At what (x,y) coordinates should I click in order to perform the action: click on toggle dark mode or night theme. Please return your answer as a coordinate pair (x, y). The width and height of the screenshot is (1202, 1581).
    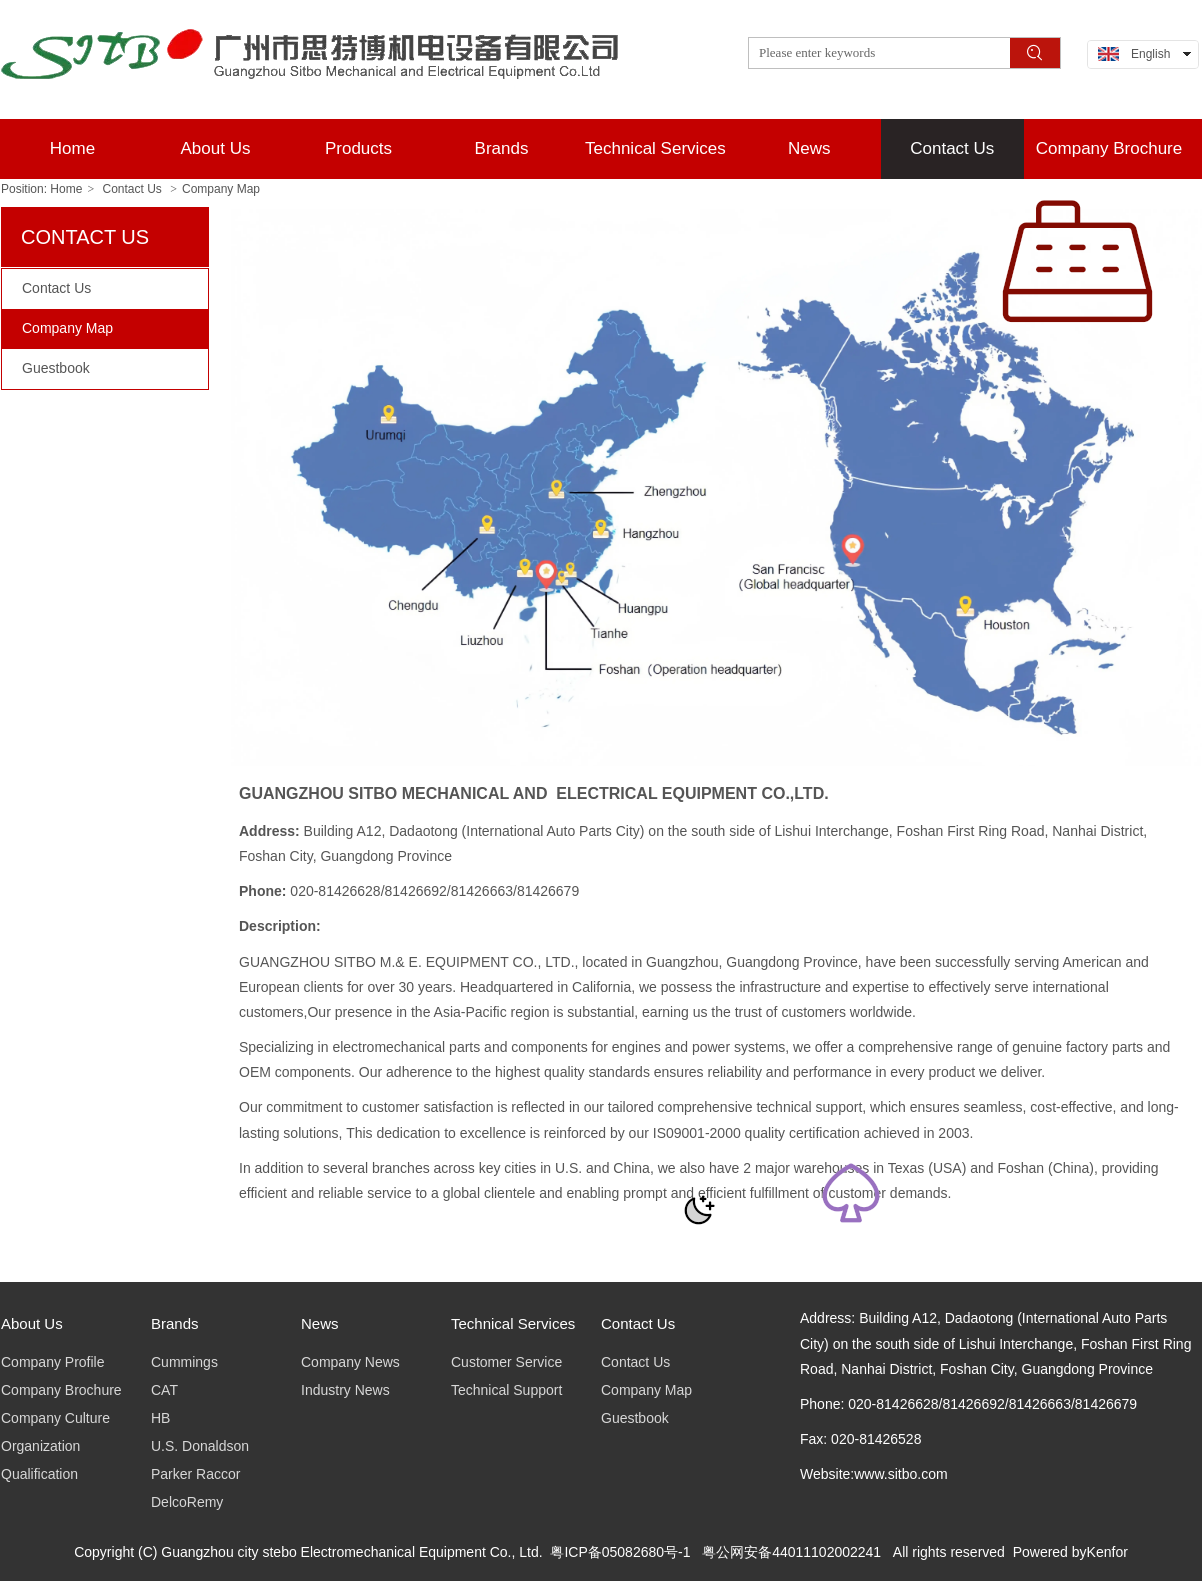
    Looking at the image, I should click on (698, 1210).